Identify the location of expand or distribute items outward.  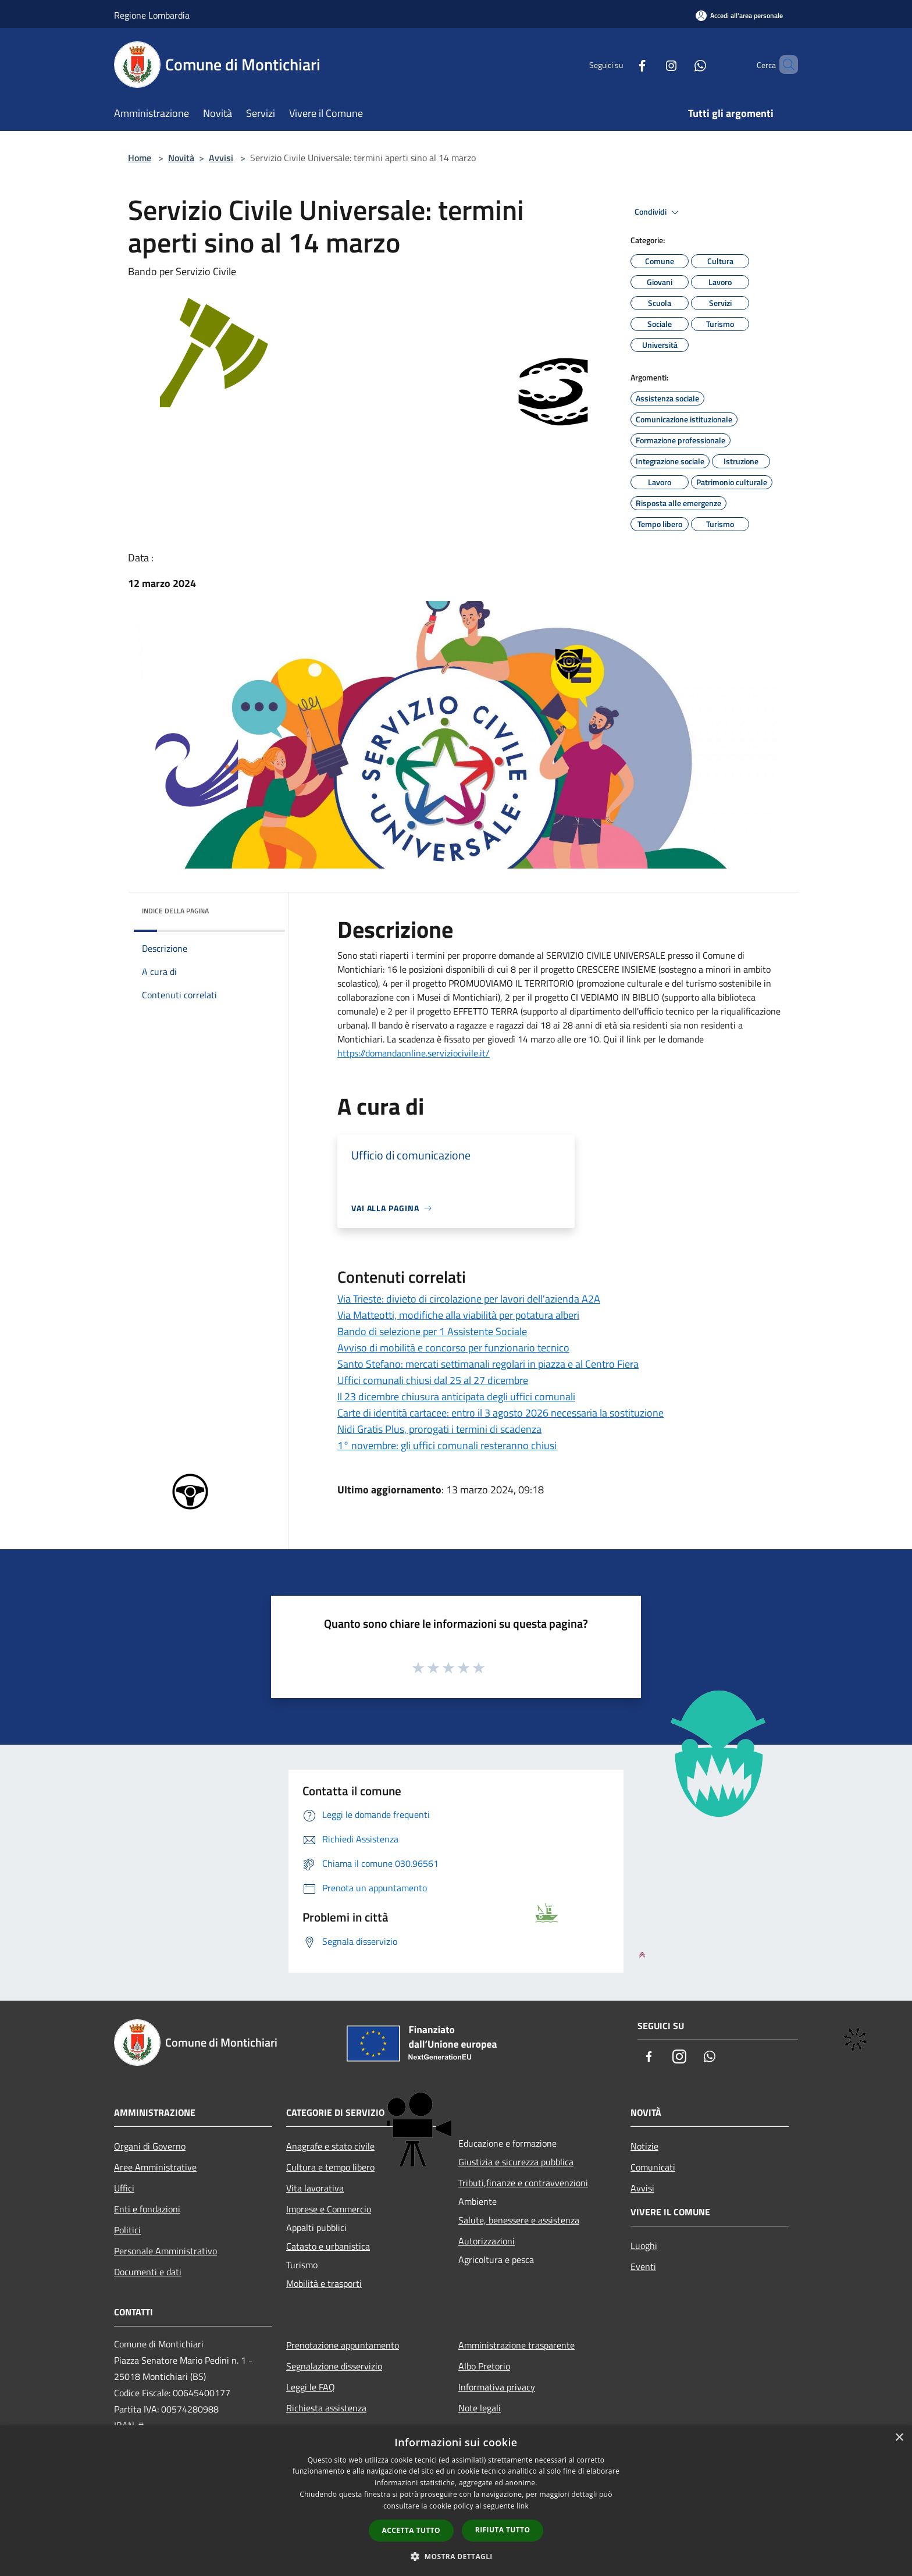
(855, 2039).